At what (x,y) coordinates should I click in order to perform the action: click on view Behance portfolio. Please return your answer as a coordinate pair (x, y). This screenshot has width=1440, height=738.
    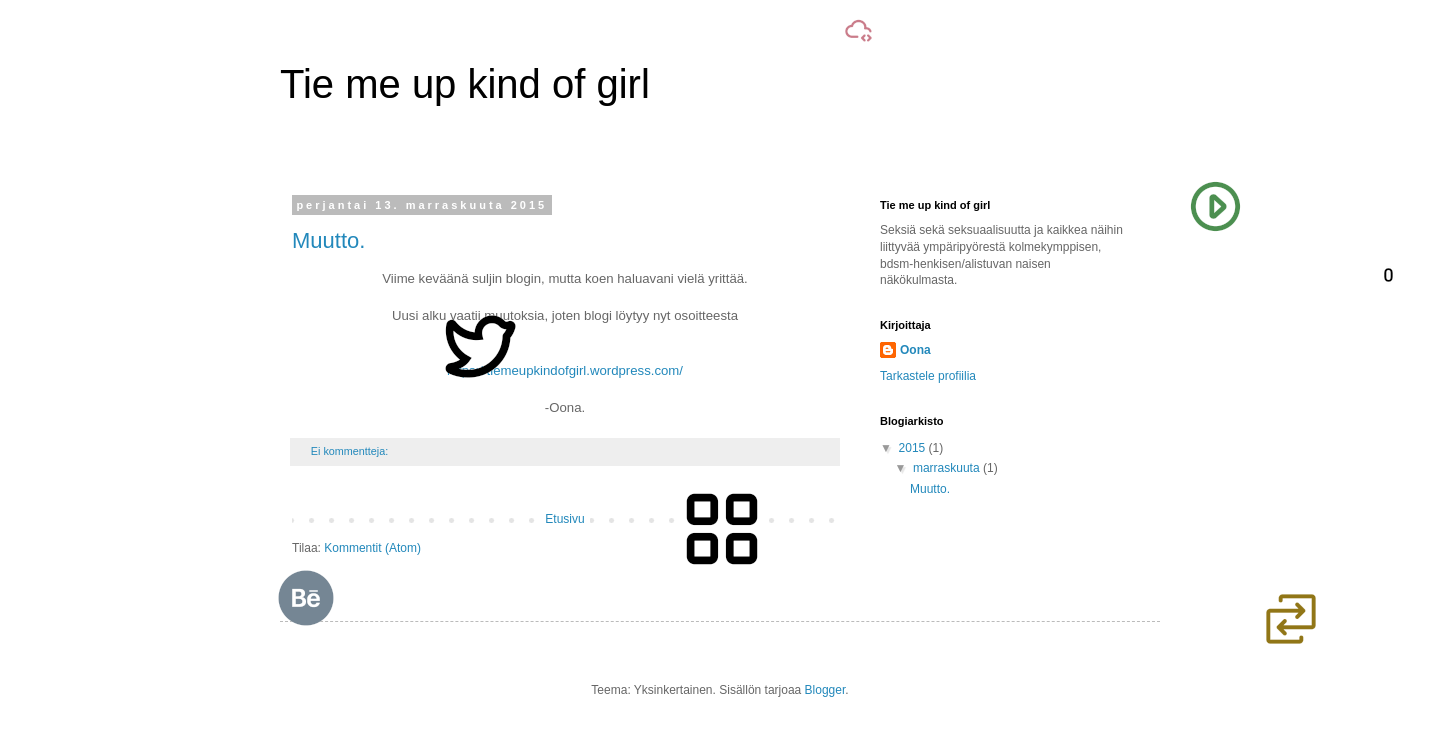
    Looking at the image, I should click on (306, 598).